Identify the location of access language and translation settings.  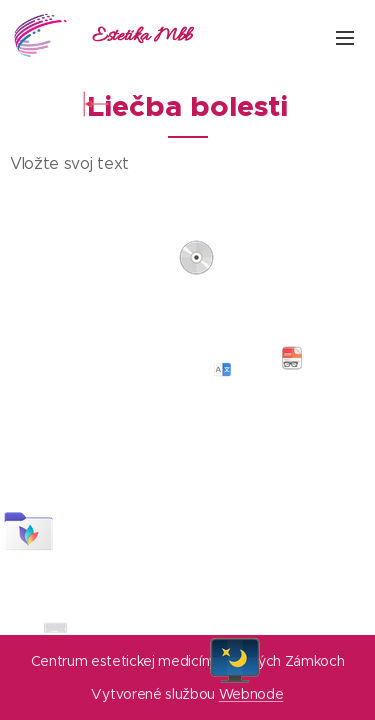
(222, 369).